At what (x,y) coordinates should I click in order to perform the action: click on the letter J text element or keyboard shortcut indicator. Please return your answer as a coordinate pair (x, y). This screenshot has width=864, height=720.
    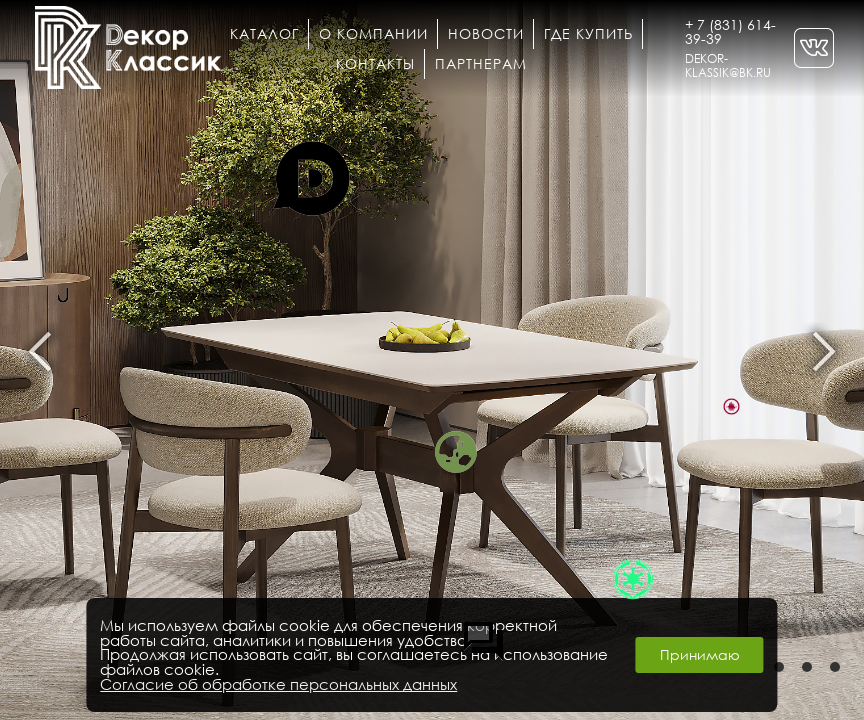
    Looking at the image, I should click on (63, 295).